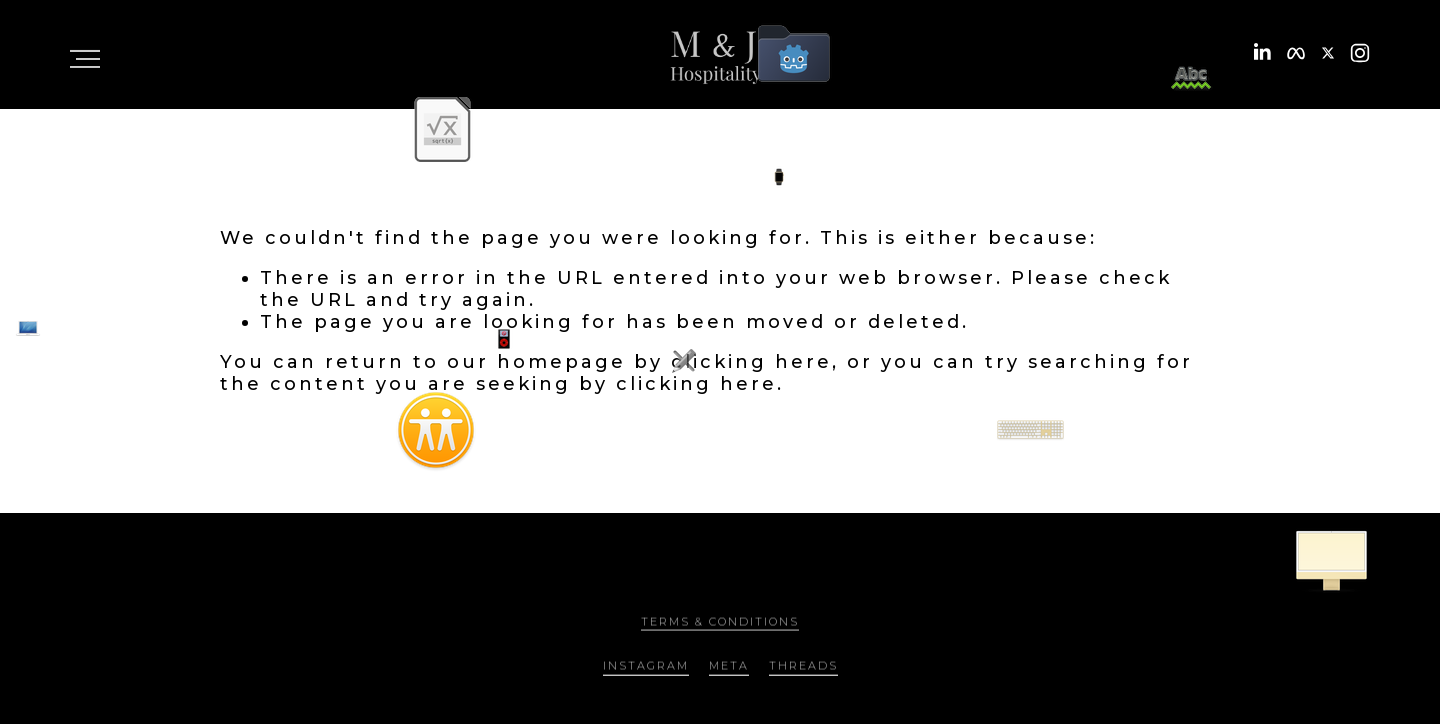 The height and width of the screenshot is (724, 1440). Describe the element at coordinates (442, 129) in the screenshot. I see `open a libreoffice math formula document` at that location.